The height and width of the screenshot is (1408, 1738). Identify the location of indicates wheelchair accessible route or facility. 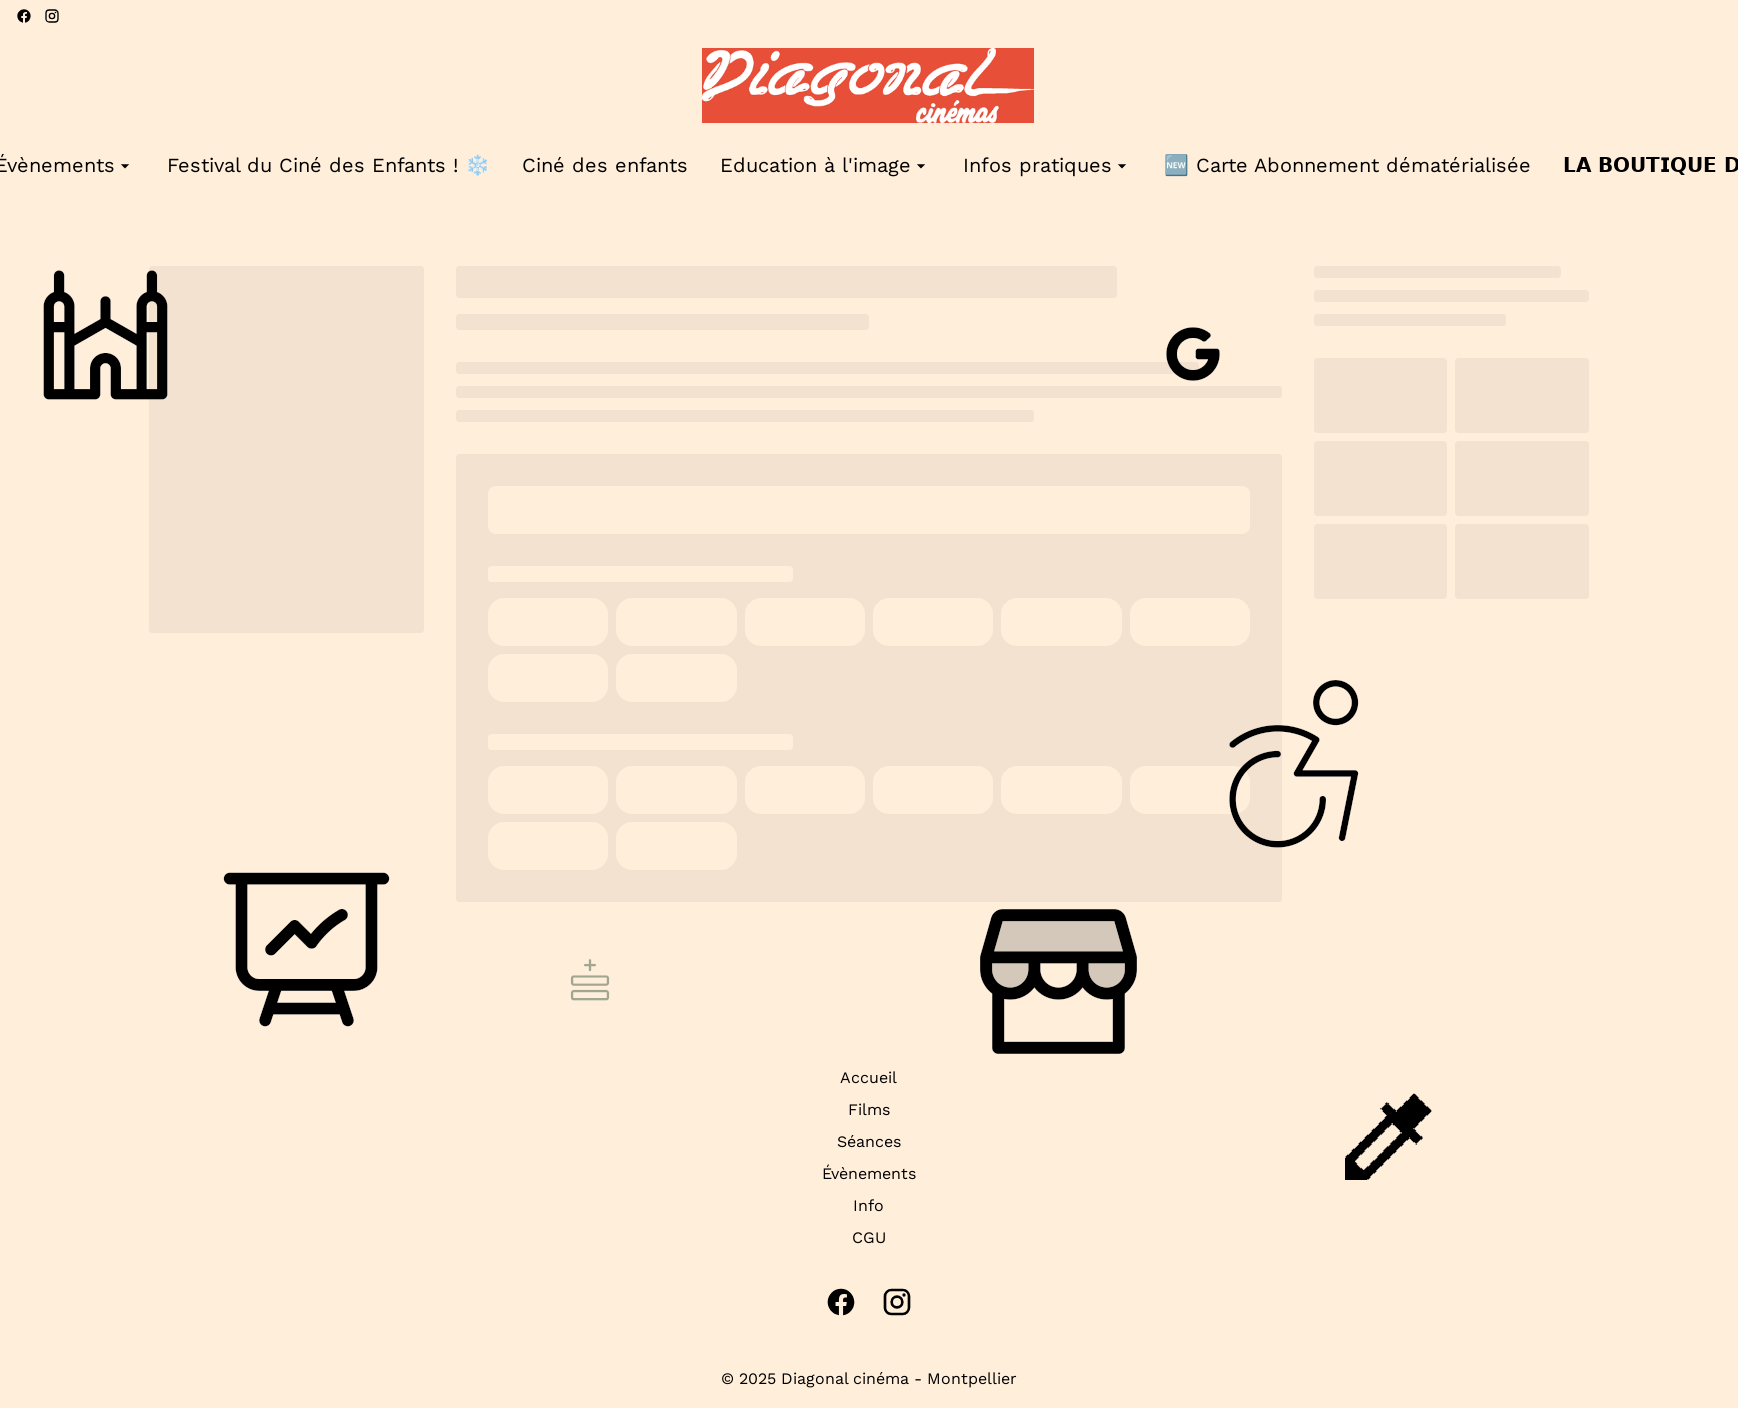
(1297, 767).